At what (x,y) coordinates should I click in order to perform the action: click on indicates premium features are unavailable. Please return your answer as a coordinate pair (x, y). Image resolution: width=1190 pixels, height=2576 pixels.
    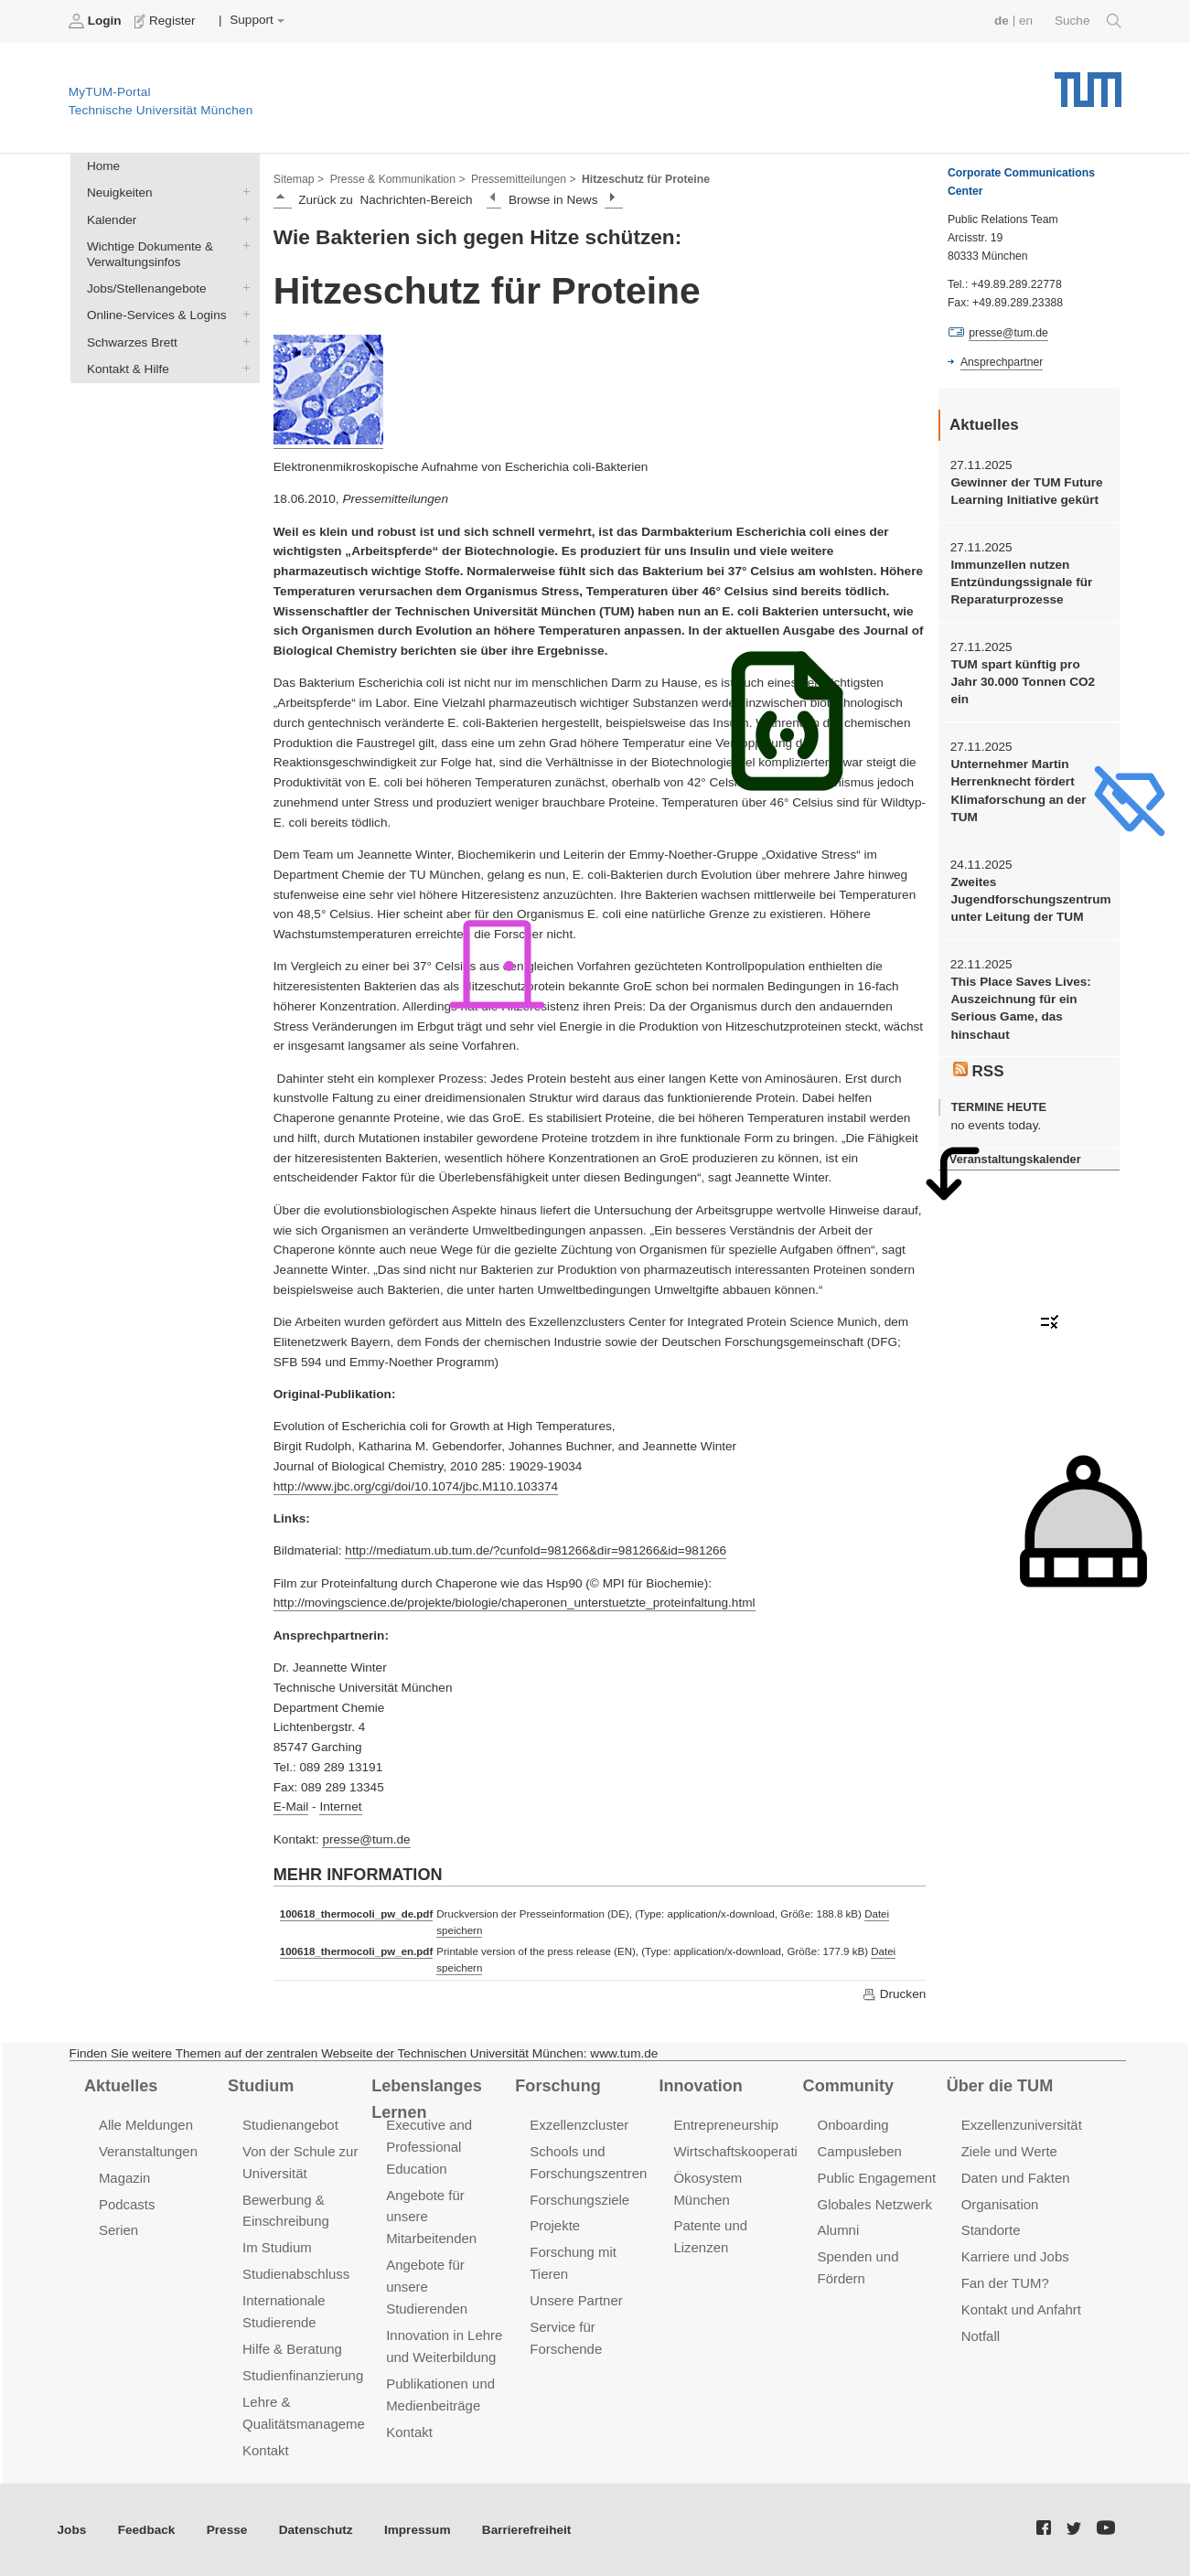
    Looking at the image, I should click on (1130, 801).